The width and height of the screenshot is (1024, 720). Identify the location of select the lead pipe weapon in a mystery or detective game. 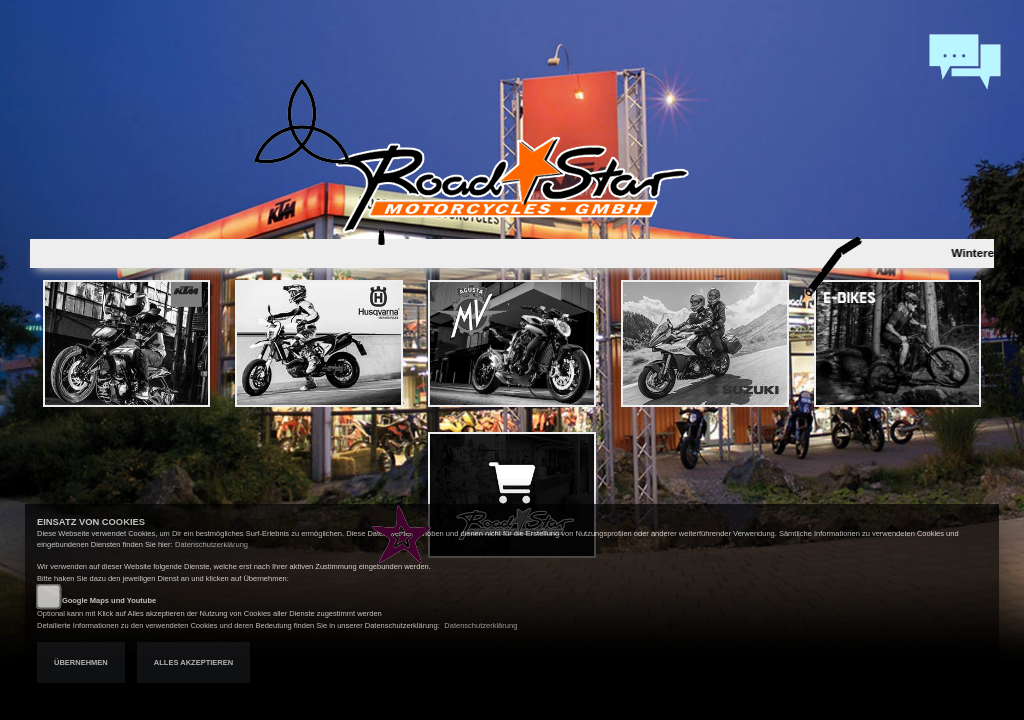
(833, 266).